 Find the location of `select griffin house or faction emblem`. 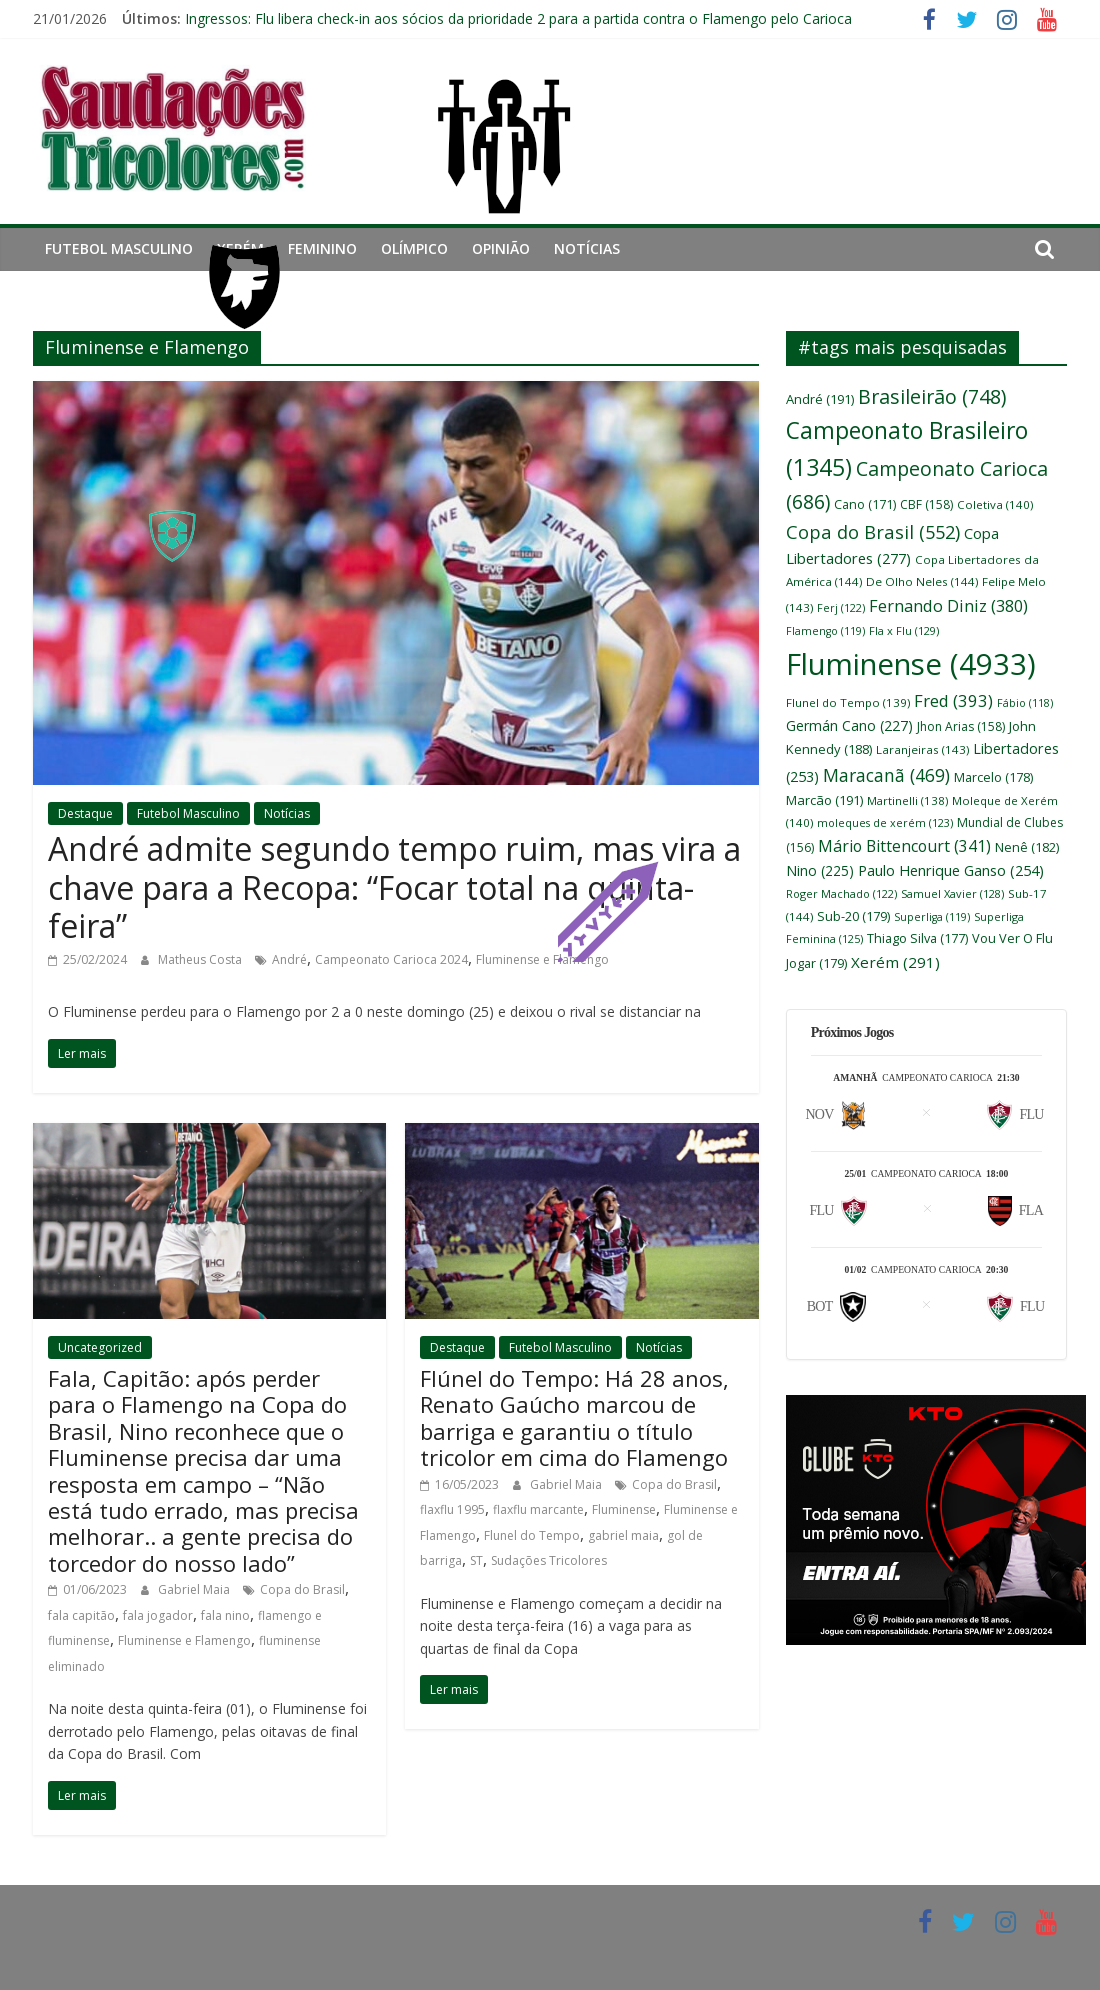

select griffin house or faction emblem is located at coordinates (244, 285).